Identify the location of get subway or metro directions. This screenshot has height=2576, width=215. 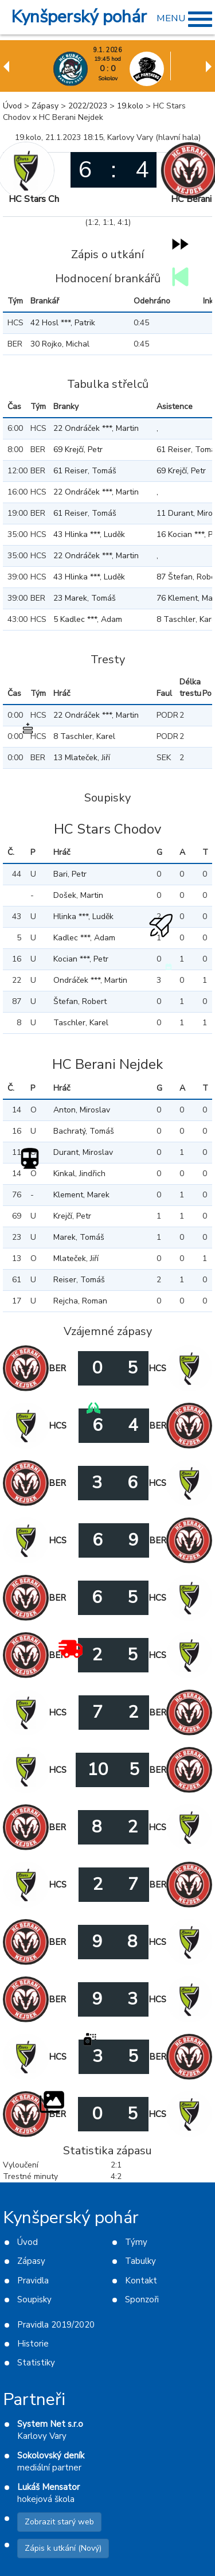
(30, 1159).